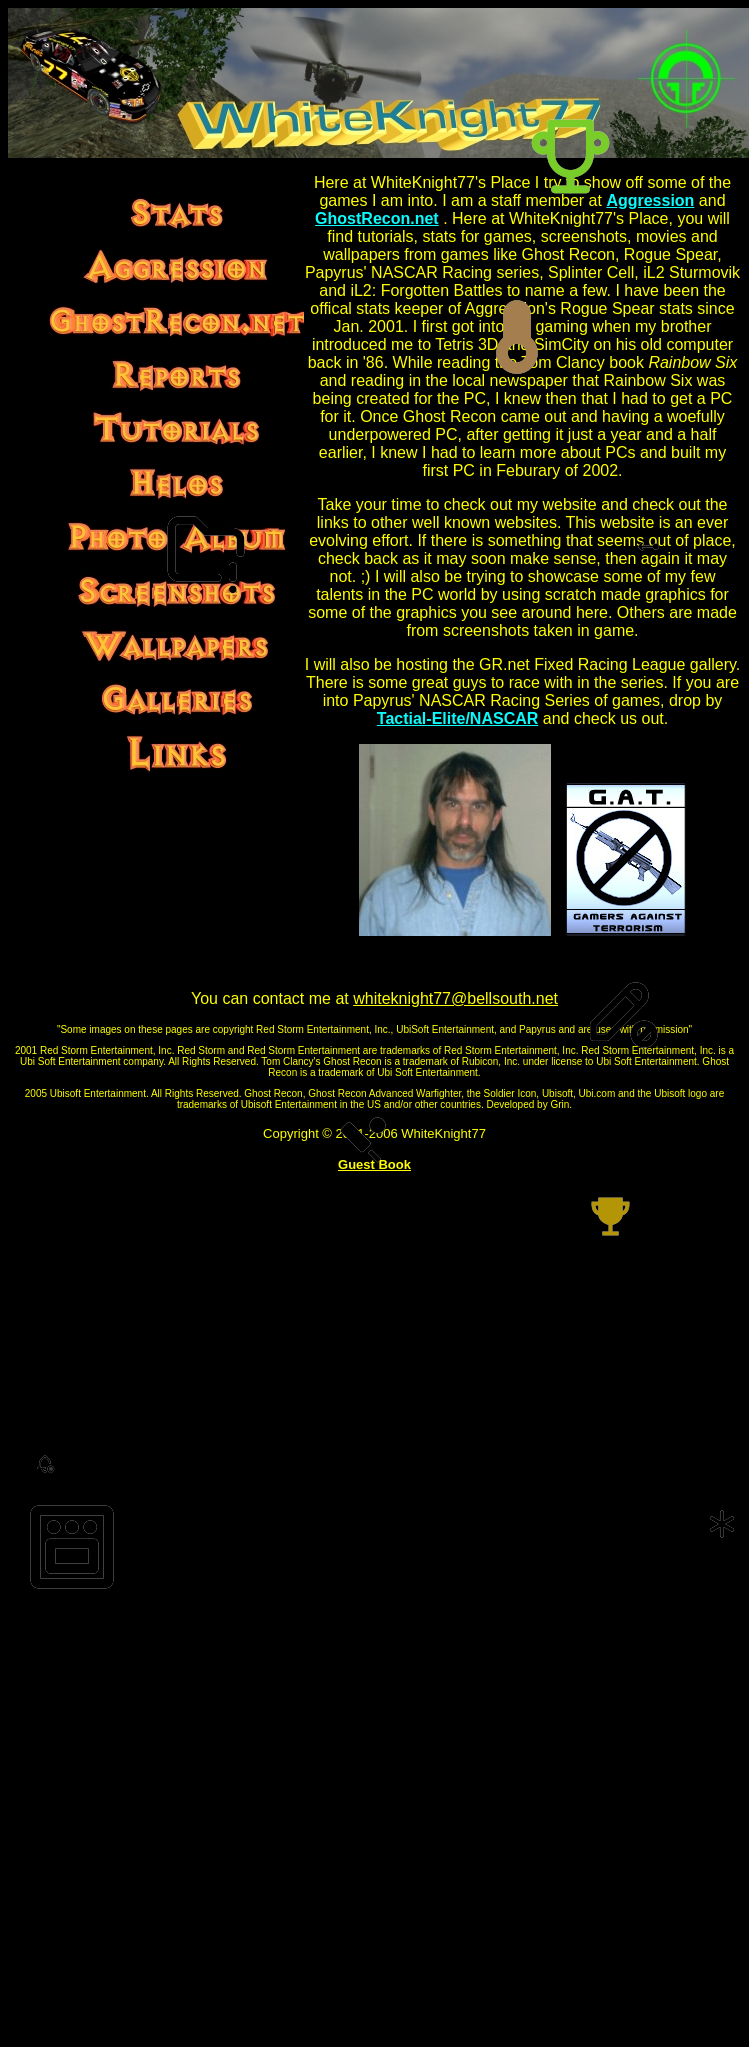 This screenshot has width=749, height=2047. What do you see at coordinates (45, 1464) in the screenshot?
I see `pin a notification to keep it visible` at bounding box center [45, 1464].